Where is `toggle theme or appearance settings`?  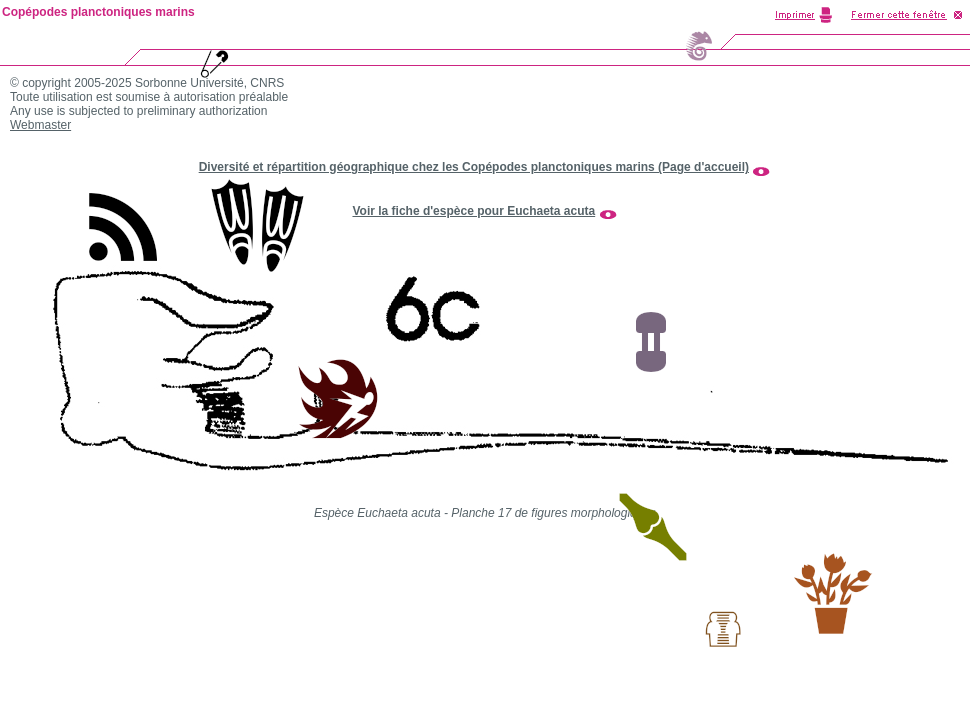
toggle theme or appearance settings is located at coordinates (699, 46).